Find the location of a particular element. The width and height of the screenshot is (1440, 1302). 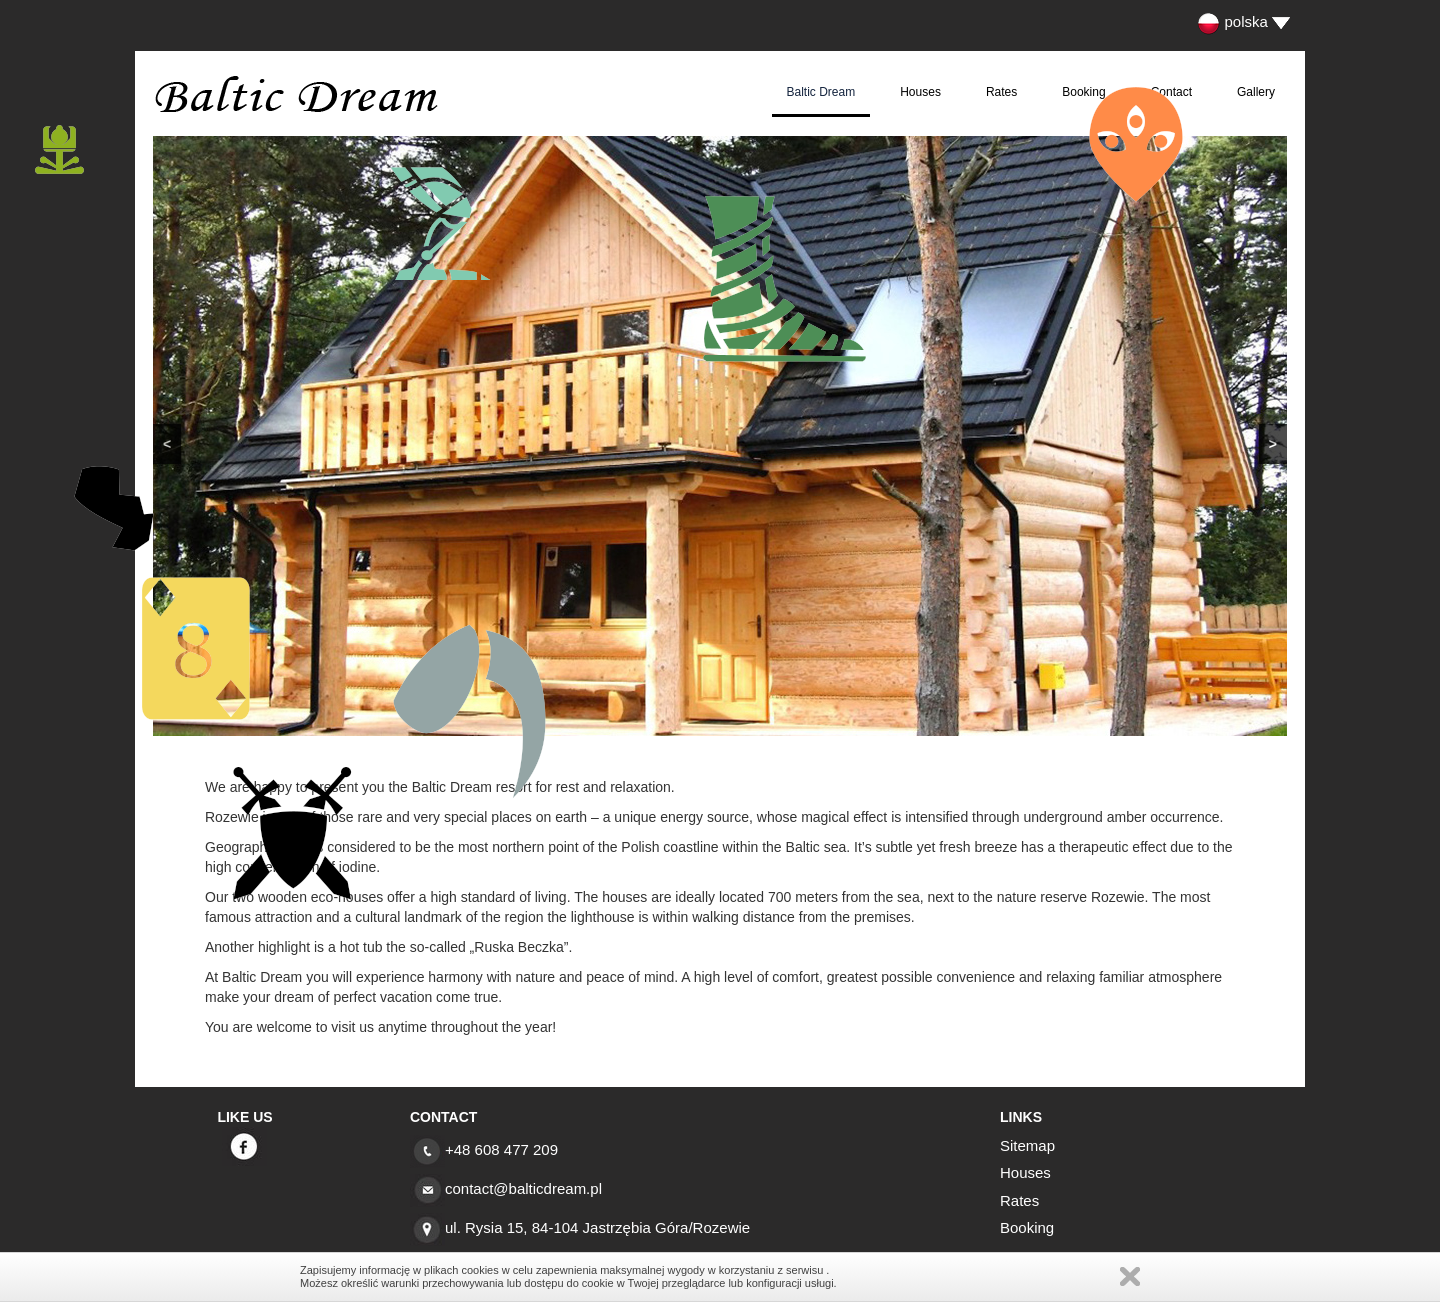

select robotic leg equipment or upgrade is located at coordinates (440, 224).